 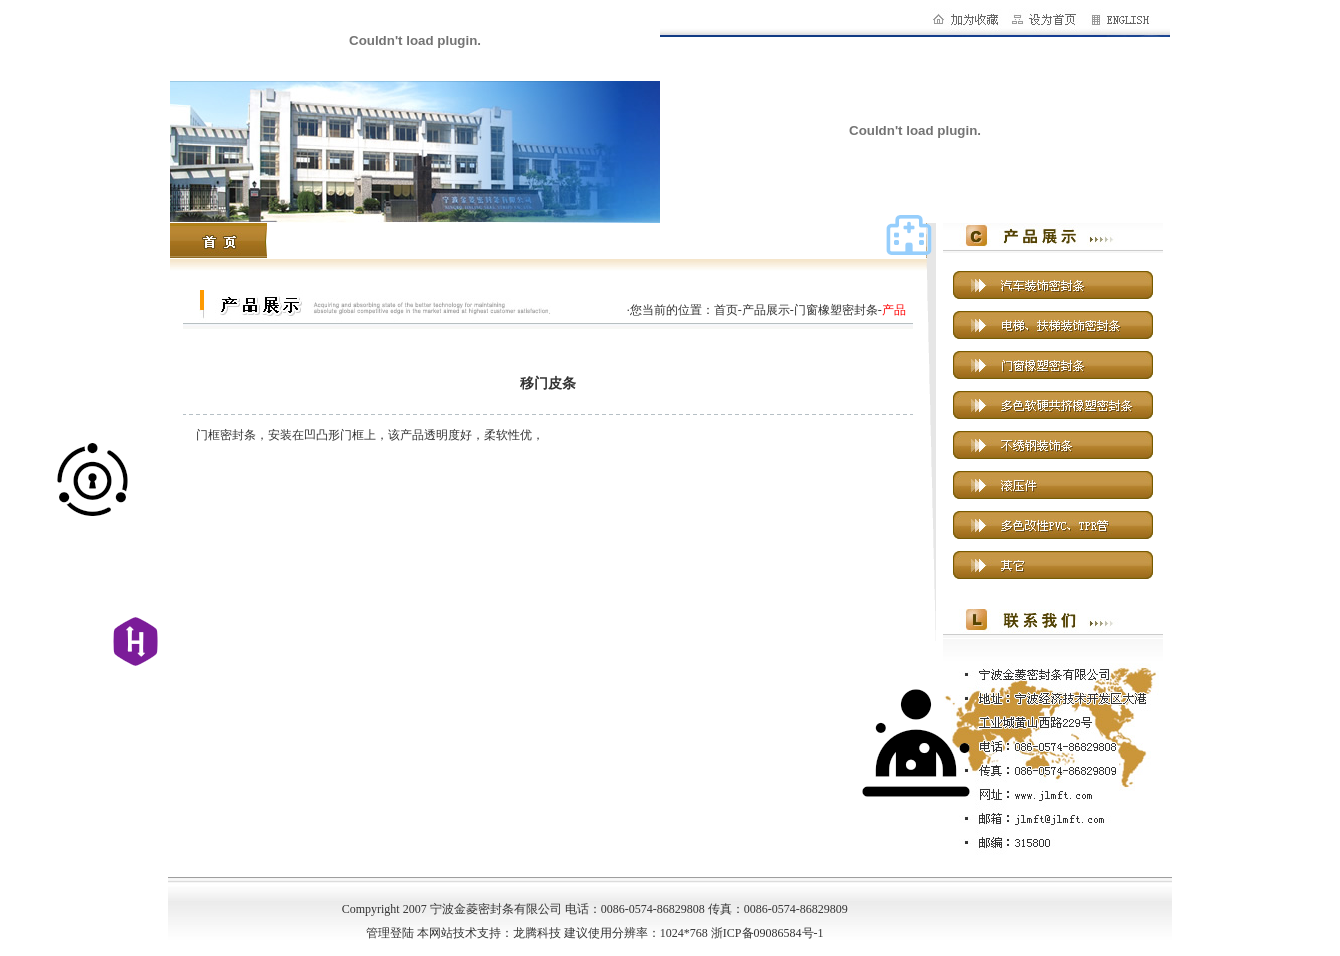 What do you see at coordinates (909, 235) in the screenshot?
I see `view nearby hospitals or medical facilities` at bounding box center [909, 235].